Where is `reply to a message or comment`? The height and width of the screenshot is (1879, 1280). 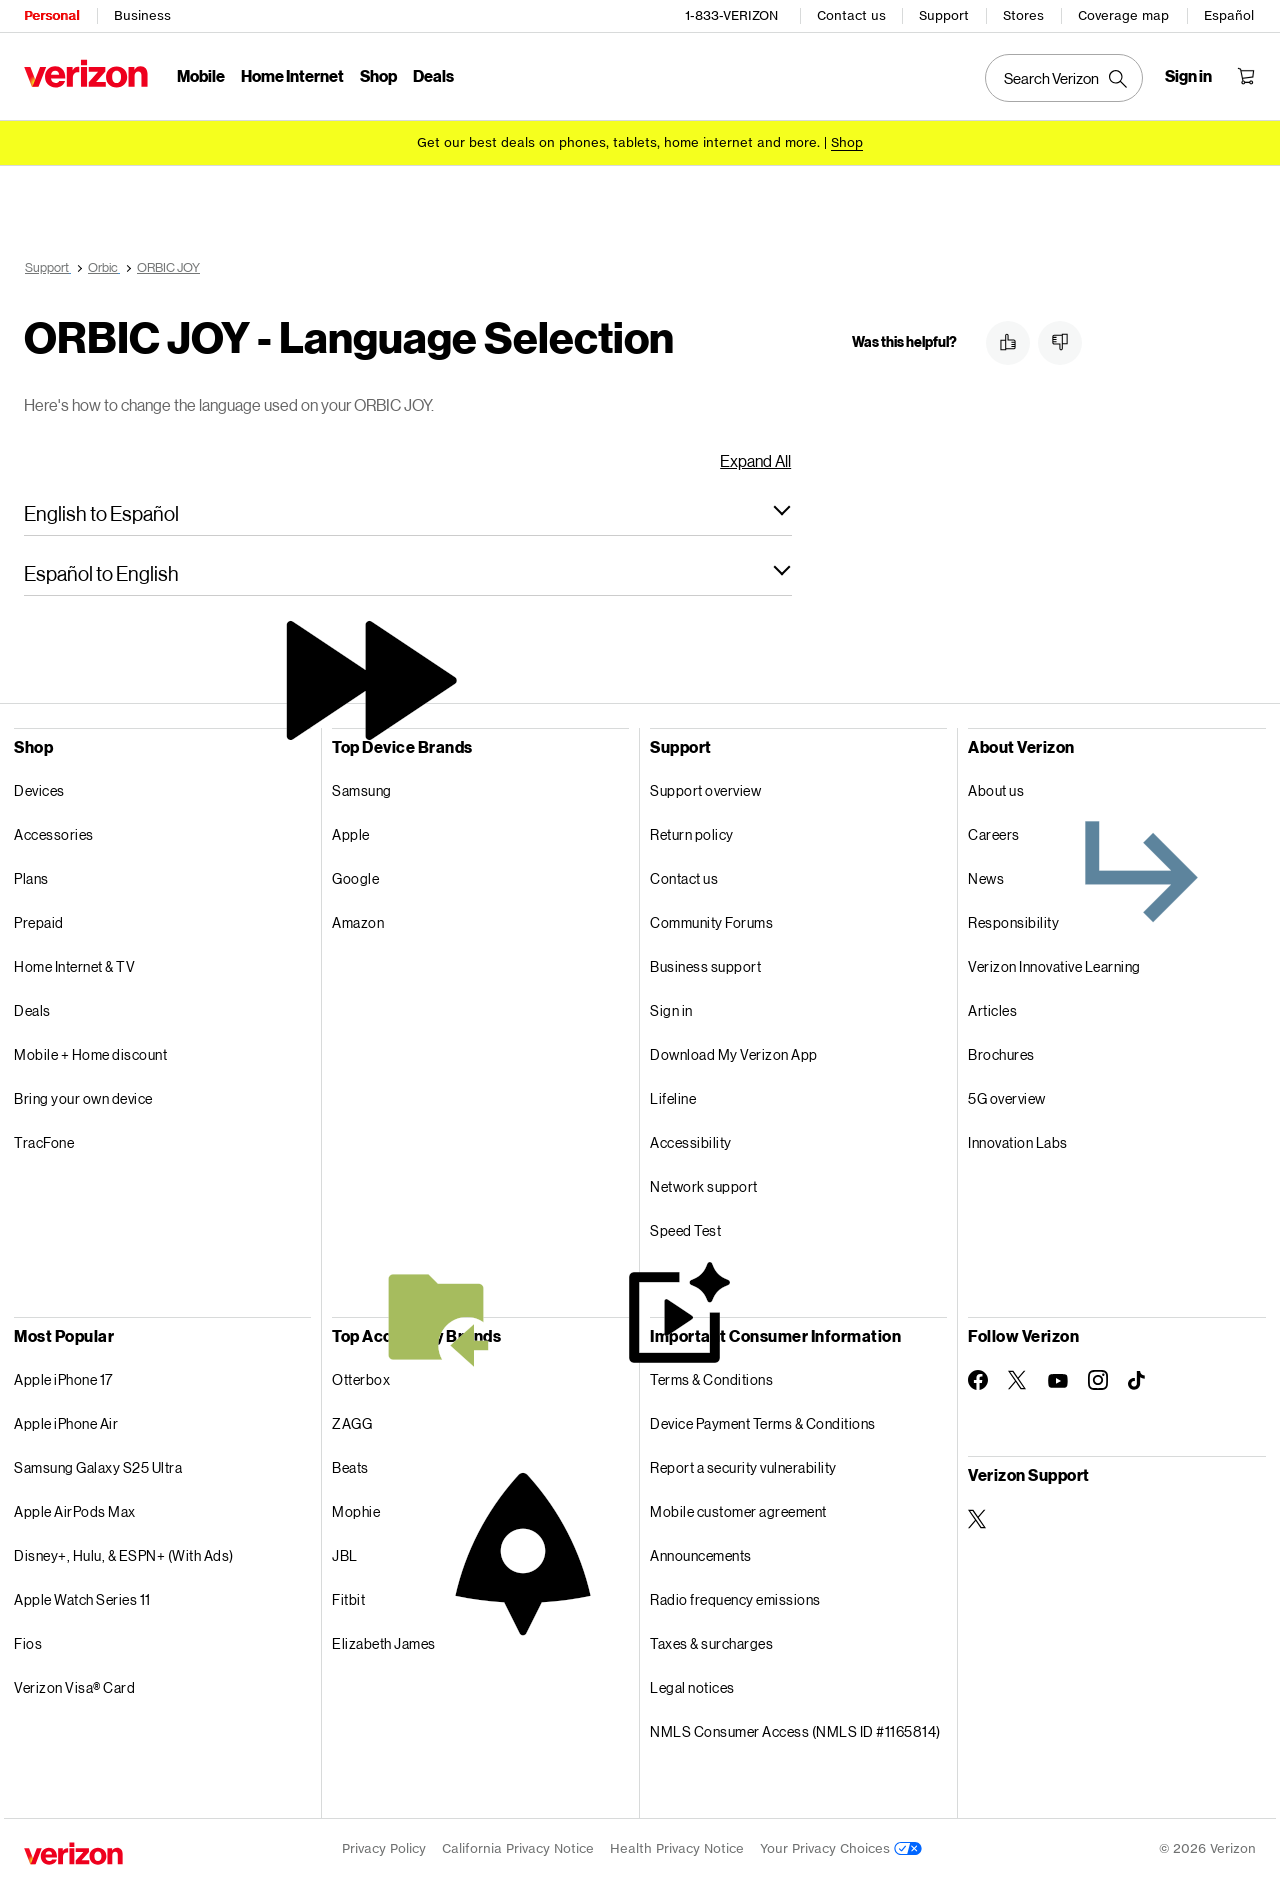
reply to a message or comment is located at coordinates (1134, 870).